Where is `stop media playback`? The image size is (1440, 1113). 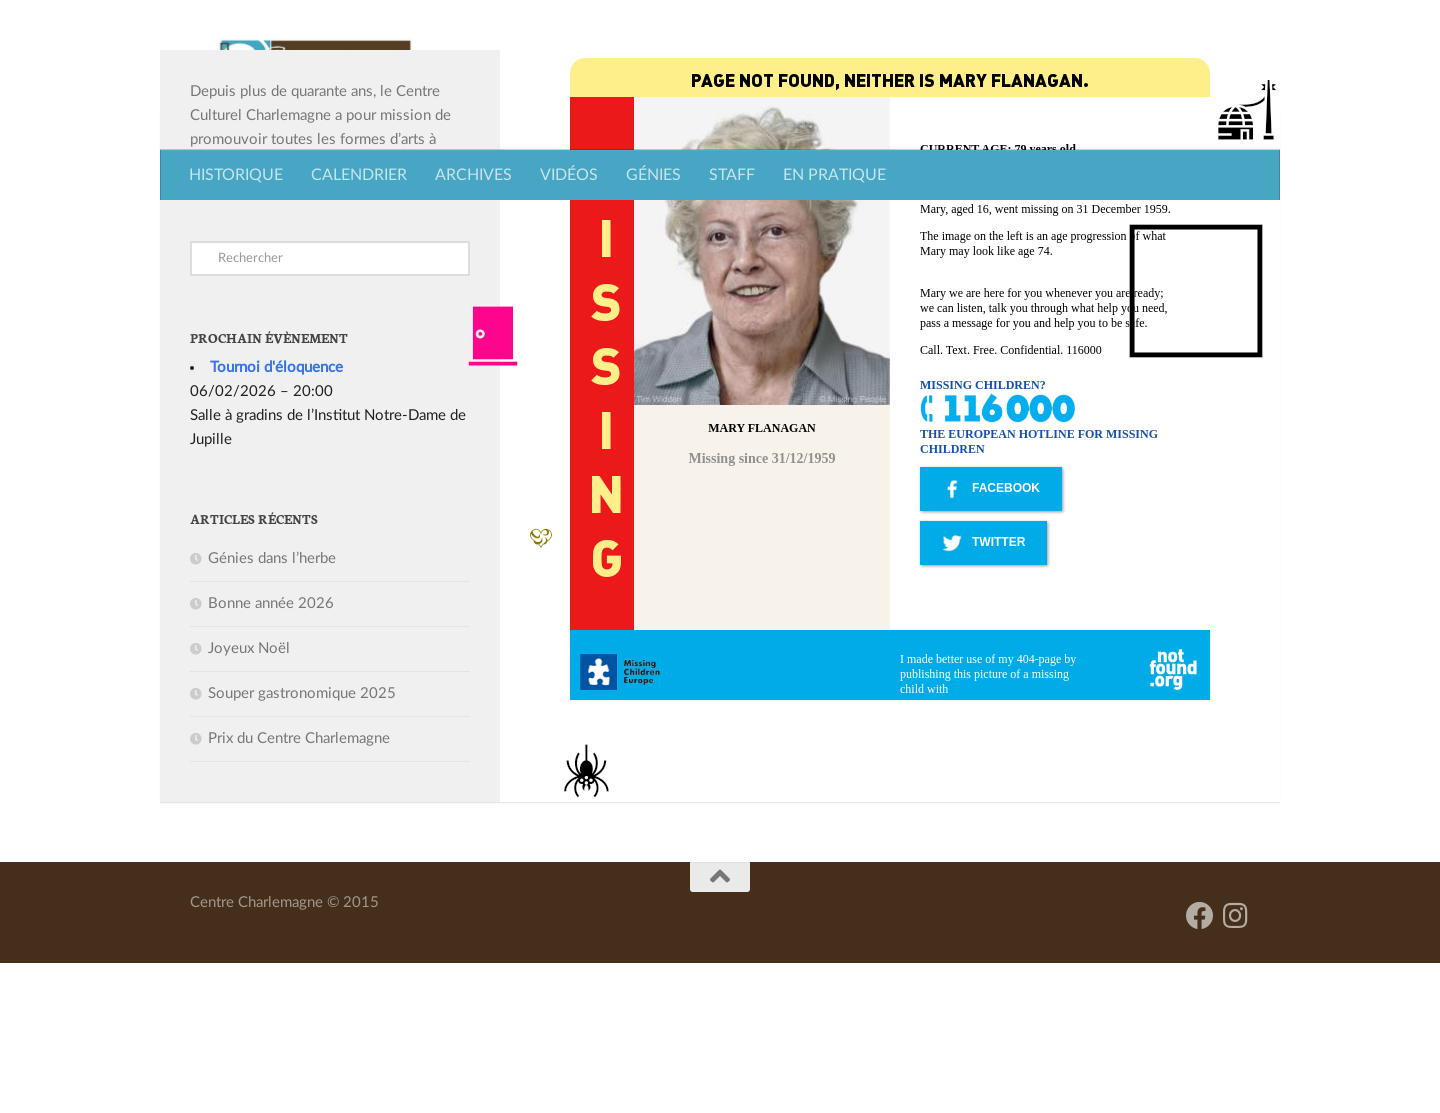 stop media playback is located at coordinates (1196, 291).